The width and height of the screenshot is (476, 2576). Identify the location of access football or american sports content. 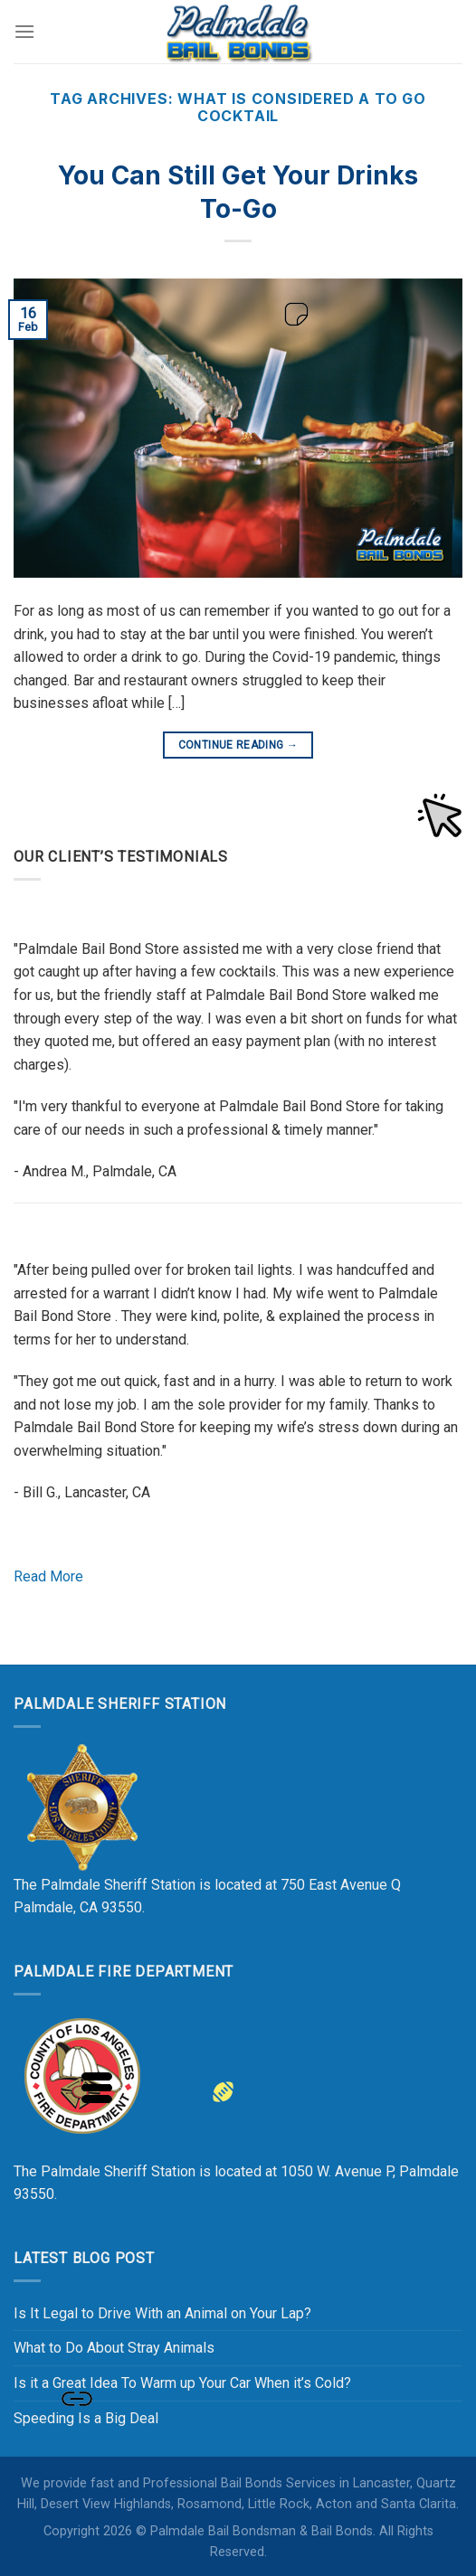
(223, 2091).